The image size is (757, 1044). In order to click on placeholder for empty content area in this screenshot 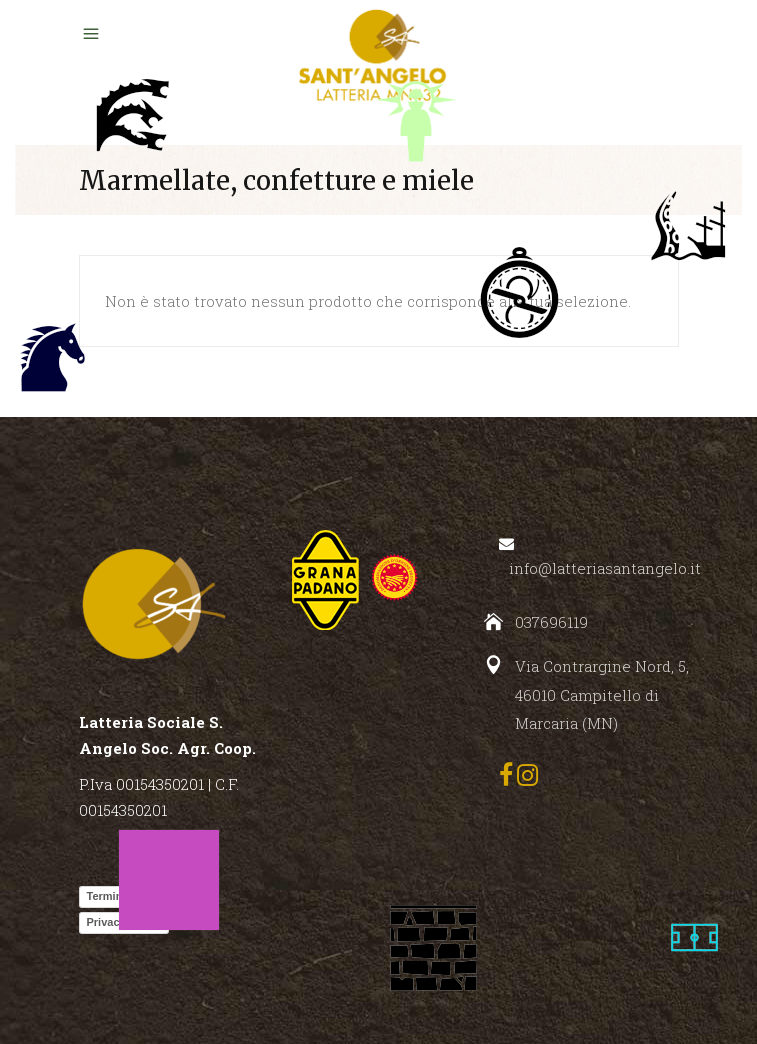, I will do `click(169, 880)`.